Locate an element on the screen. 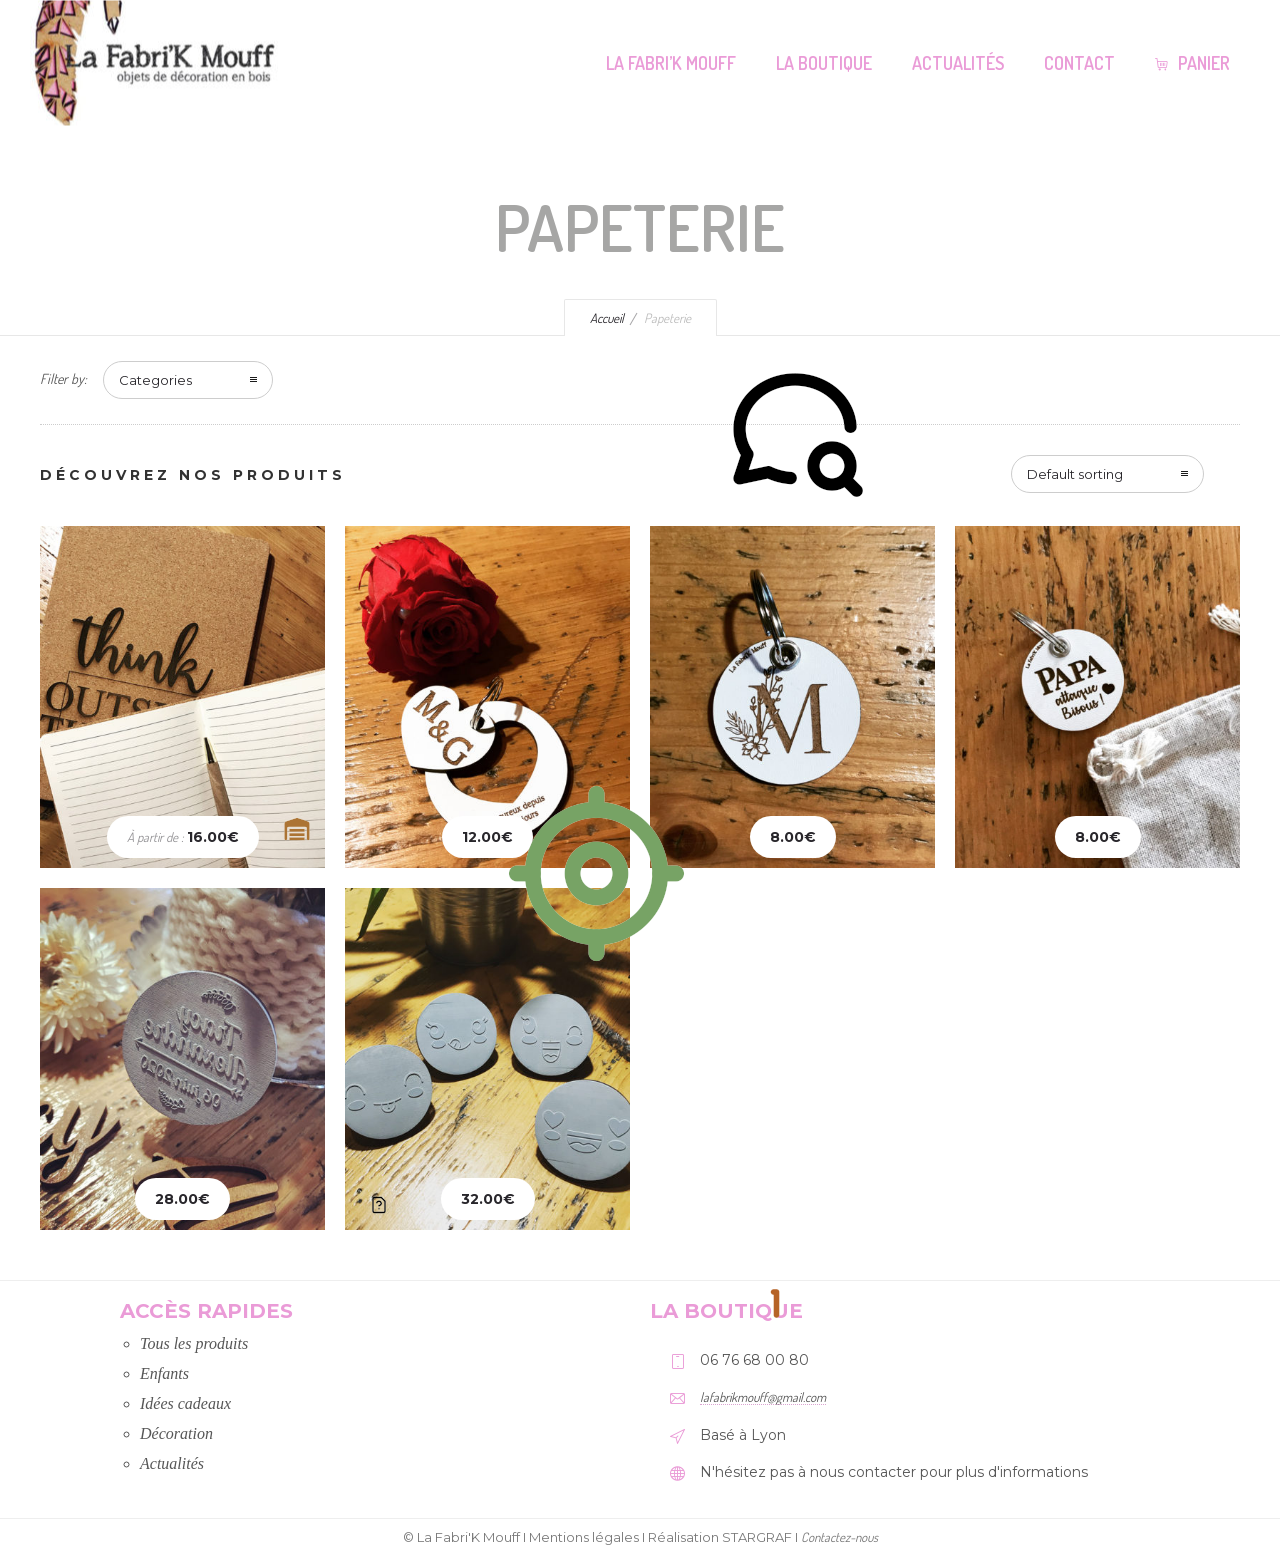 This screenshot has width=1280, height=1556. search through your messages is located at coordinates (795, 429).